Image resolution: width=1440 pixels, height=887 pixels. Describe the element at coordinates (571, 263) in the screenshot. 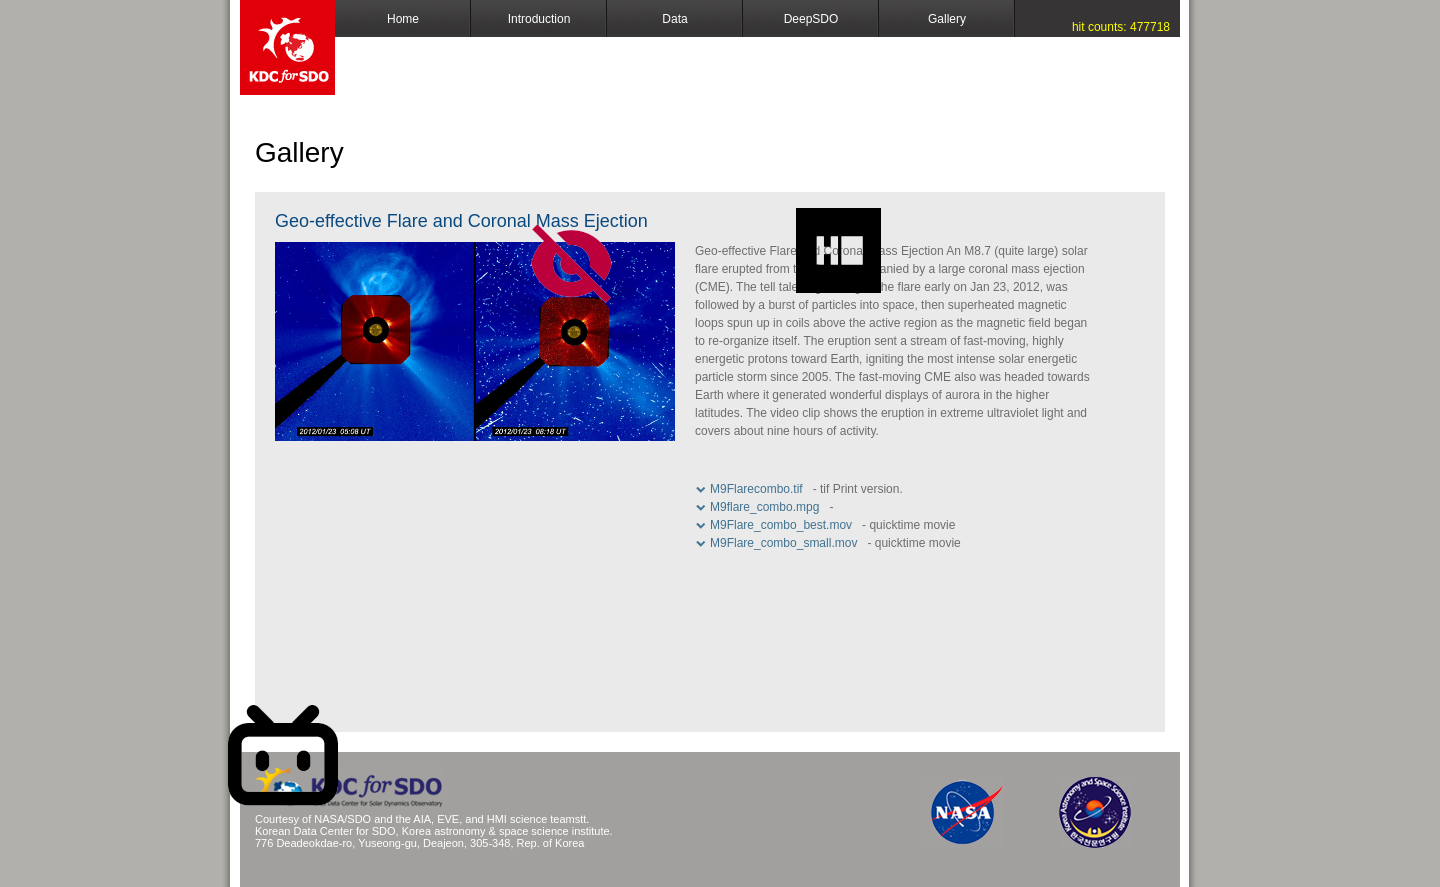

I see `hide password or sensitive content` at that location.